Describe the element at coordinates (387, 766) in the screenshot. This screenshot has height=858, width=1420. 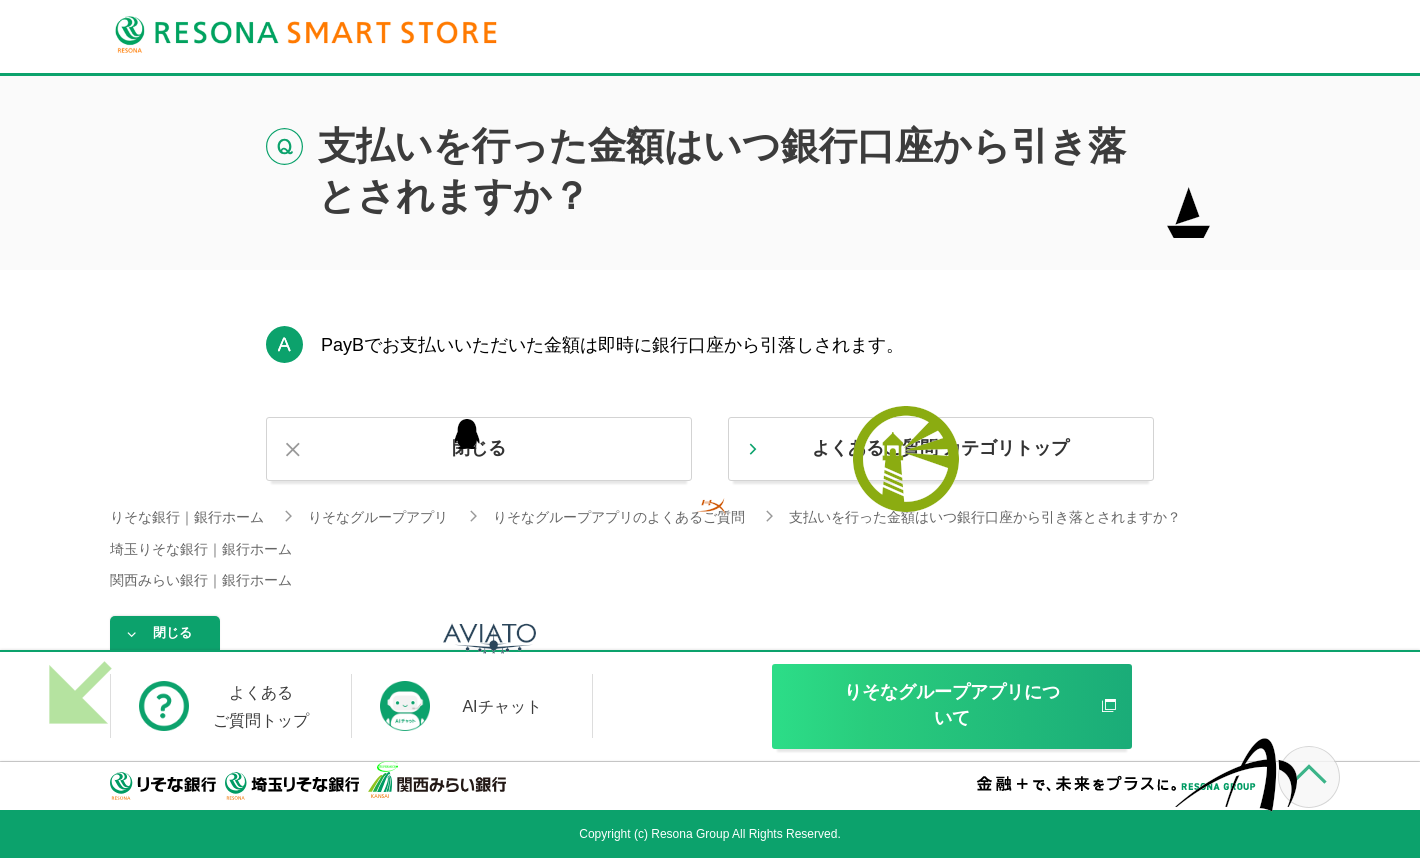
I see `Supermicro company logo` at that location.